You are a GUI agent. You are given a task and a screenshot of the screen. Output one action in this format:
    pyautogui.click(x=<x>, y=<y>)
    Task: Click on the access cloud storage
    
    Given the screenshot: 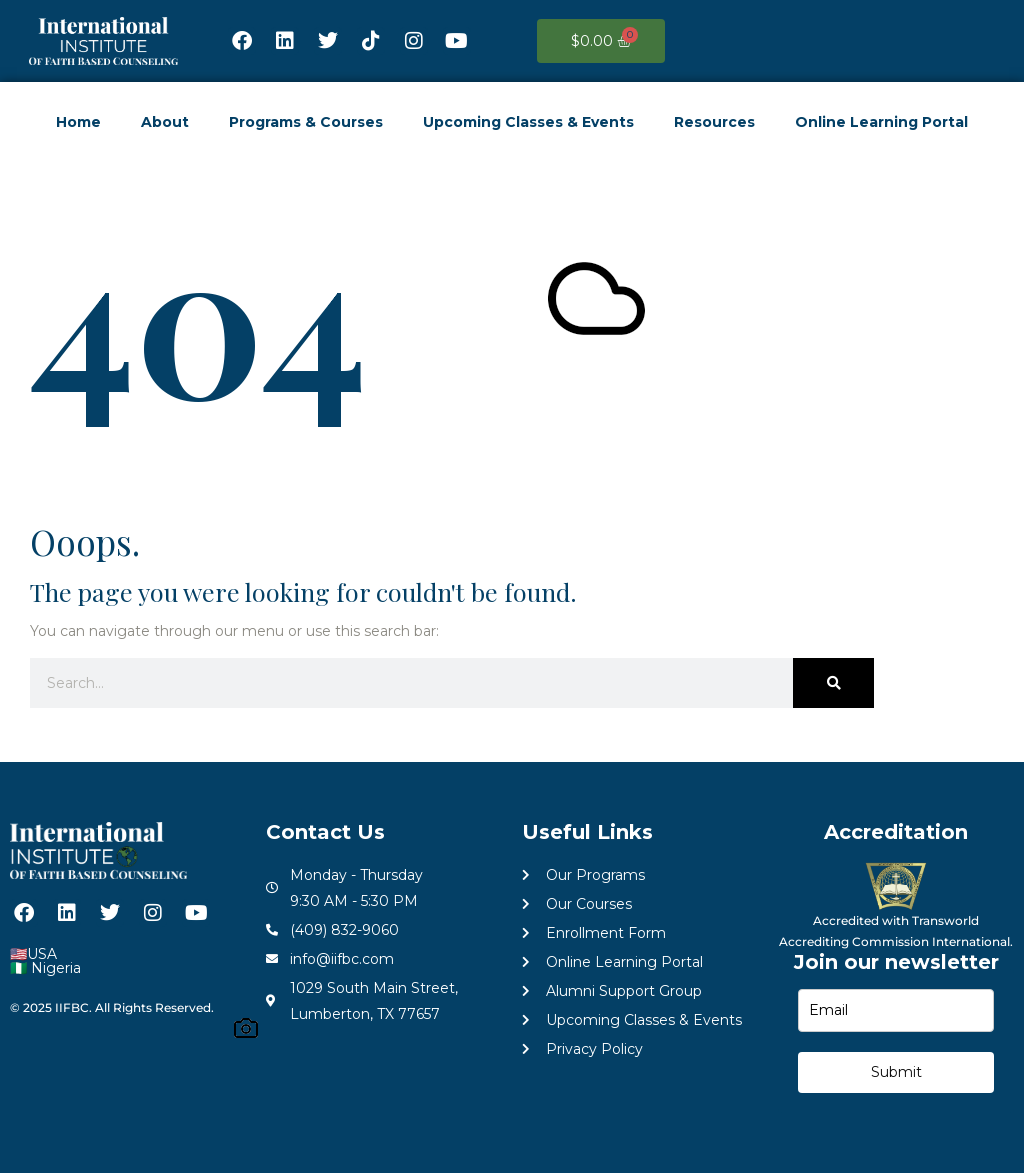 What is the action you would take?
    pyautogui.click(x=596, y=298)
    